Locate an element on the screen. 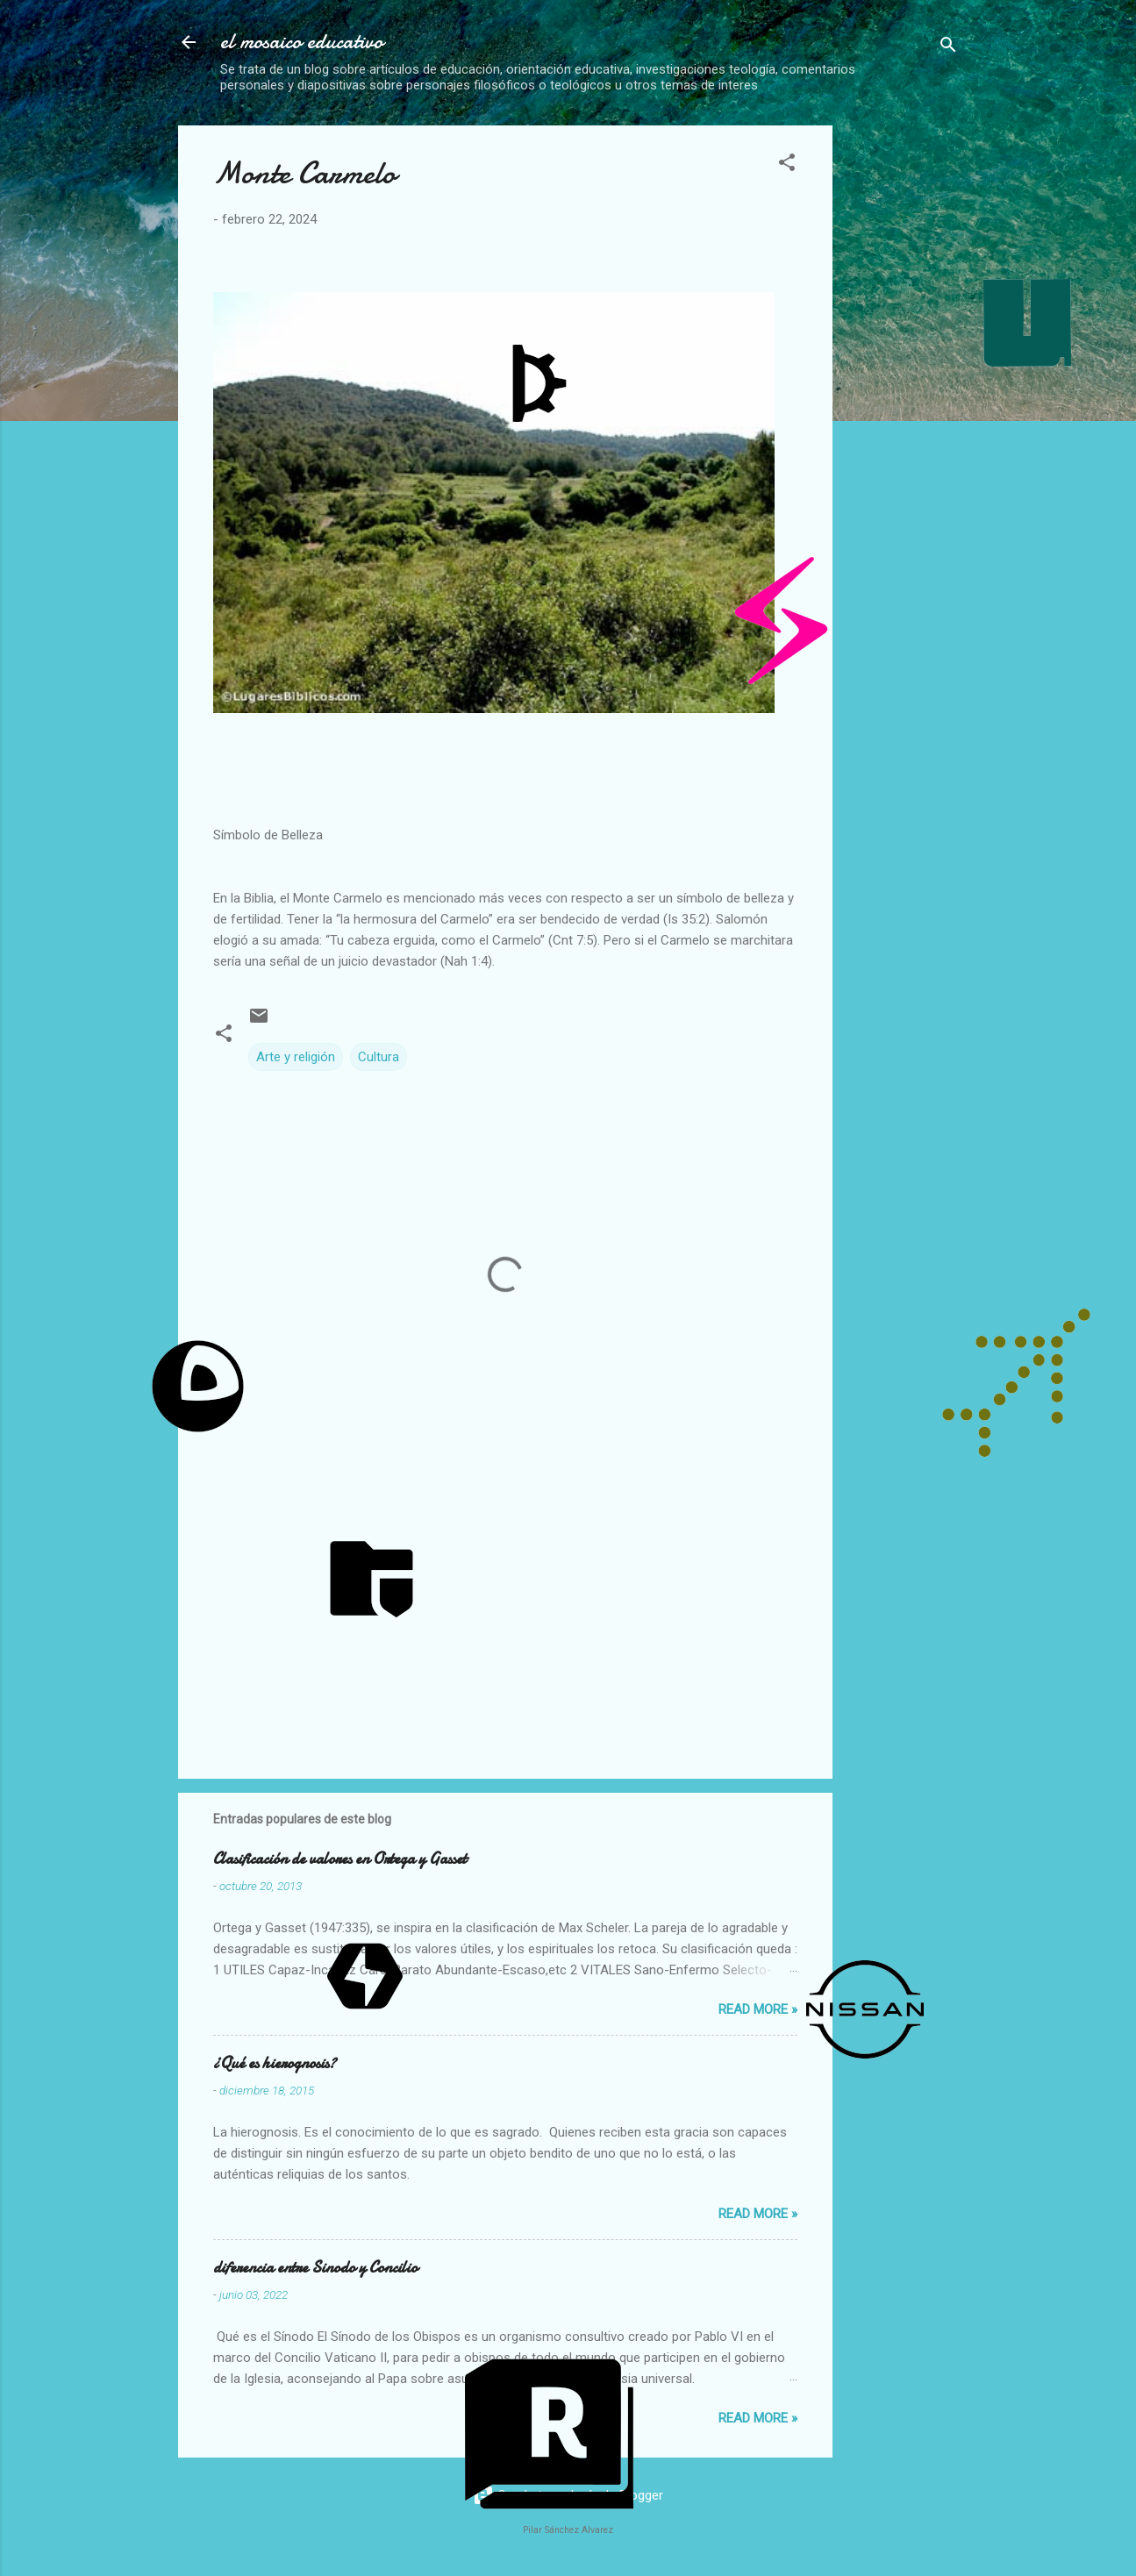  open the Indigo app is located at coordinates (1016, 1382).